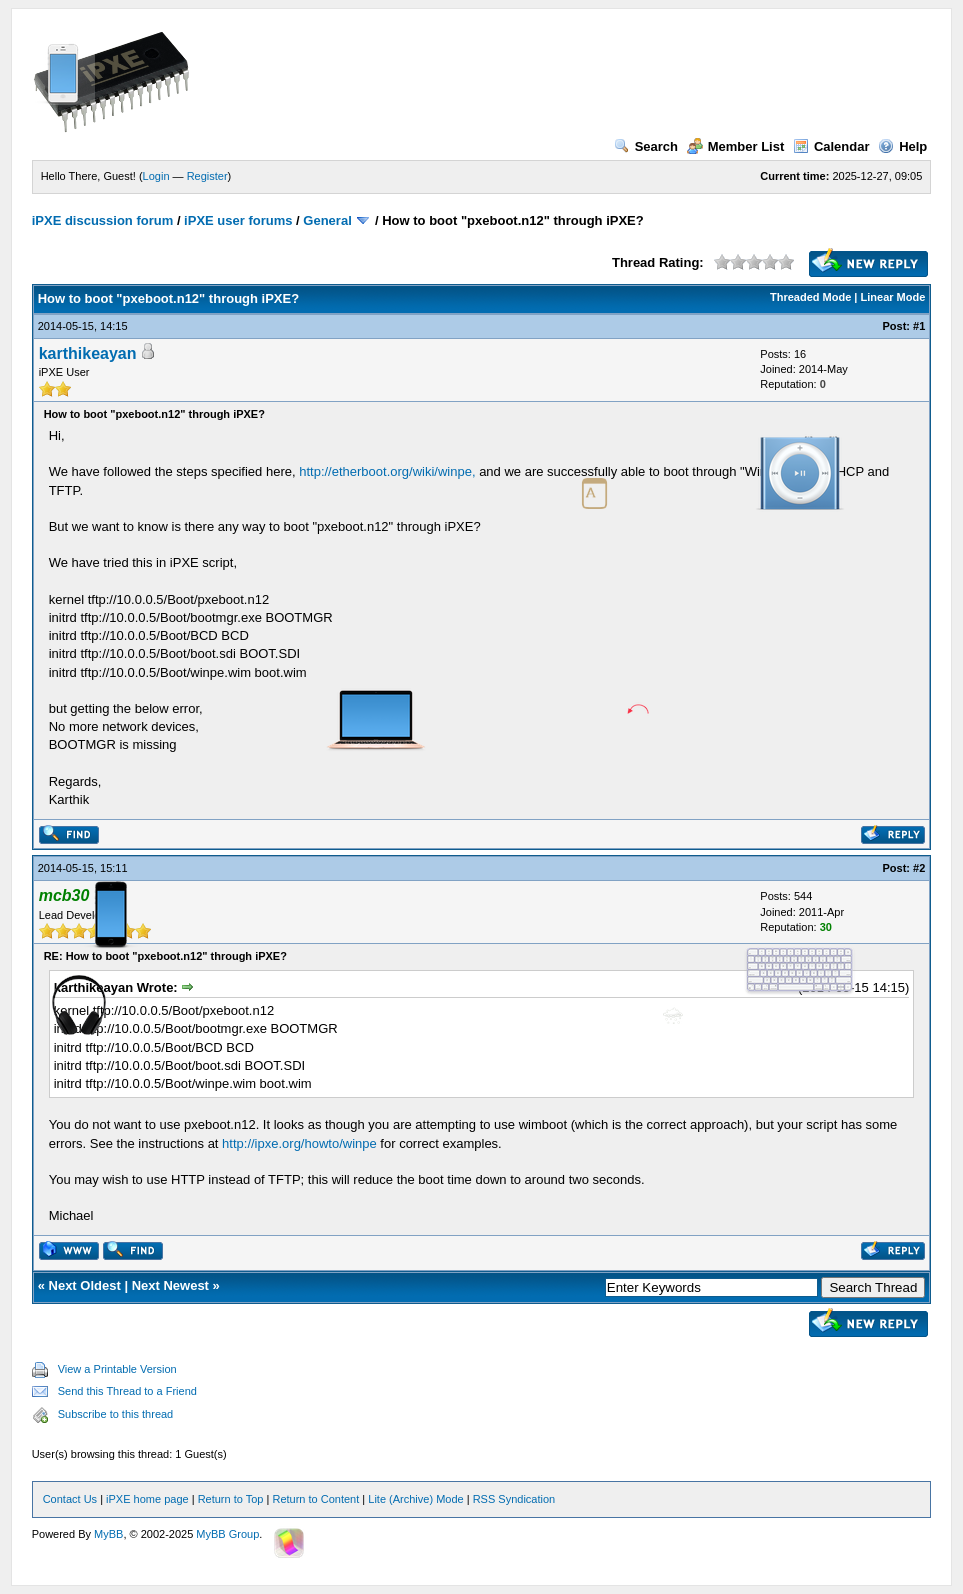 This screenshot has height=1594, width=963. What do you see at coordinates (800, 473) in the screenshot?
I see `iPod shuffle device connected` at bounding box center [800, 473].